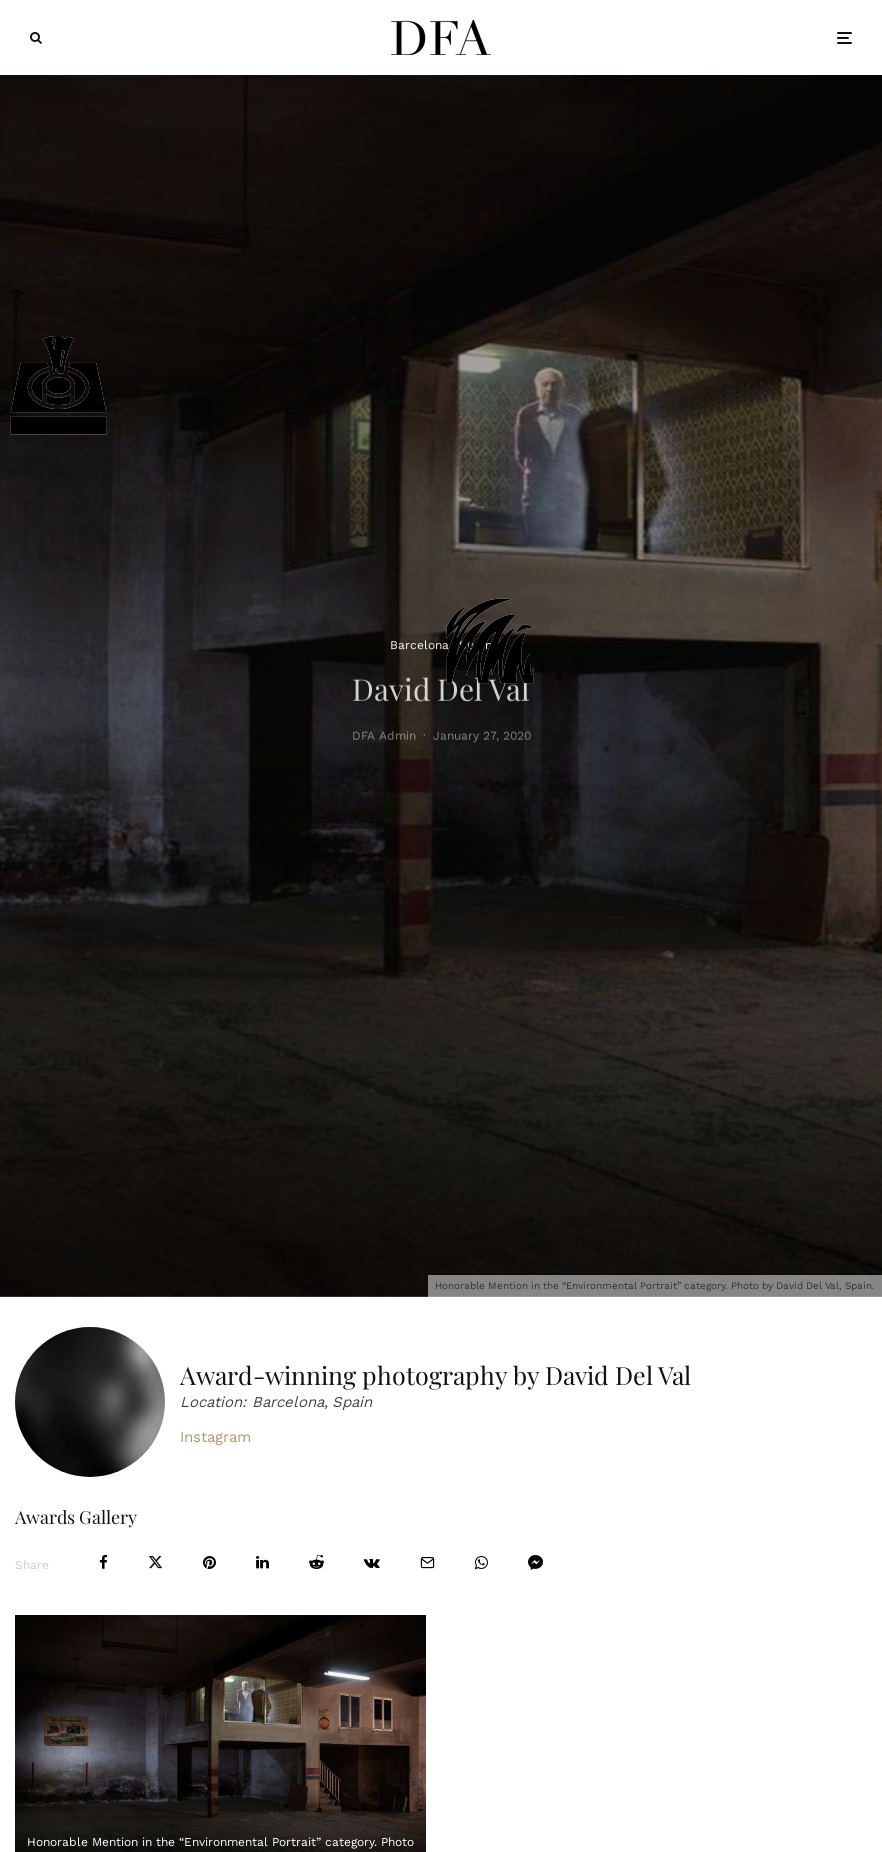 The image size is (882, 1852). Describe the element at coordinates (58, 382) in the screenshot. I see `craft or forge a ring item` at that location.